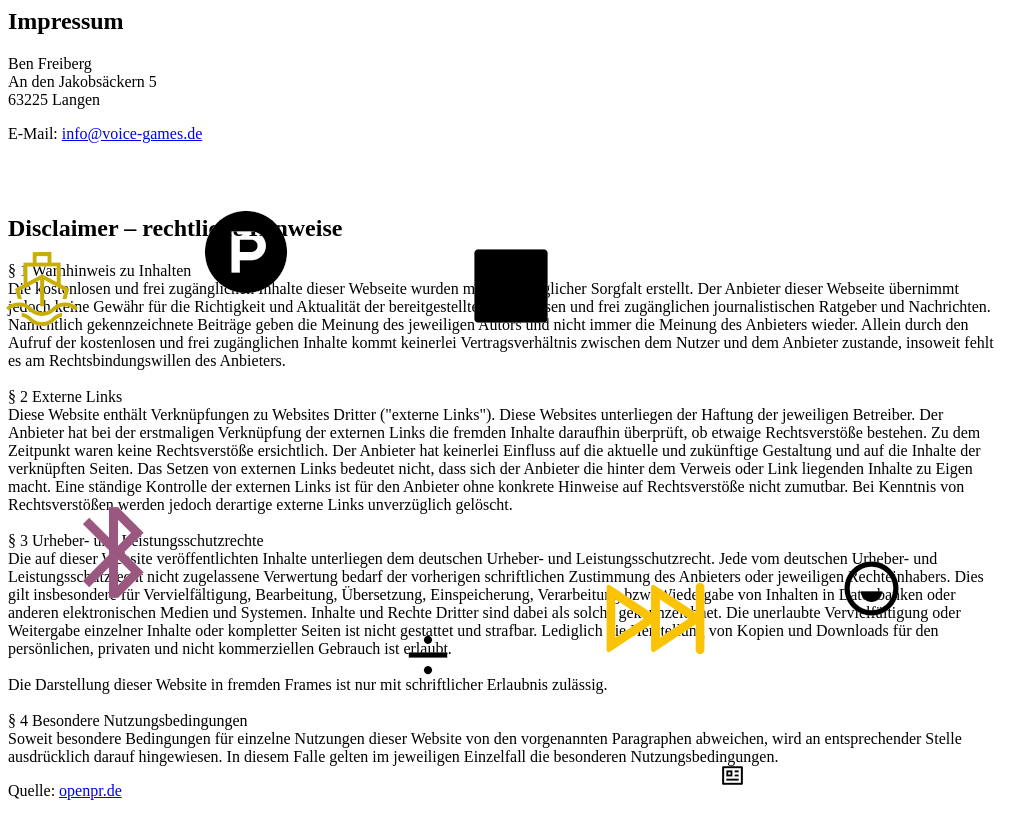 This screenshot has height=816, width=1009. I want to click on perform division calculation, so click(428, 655).